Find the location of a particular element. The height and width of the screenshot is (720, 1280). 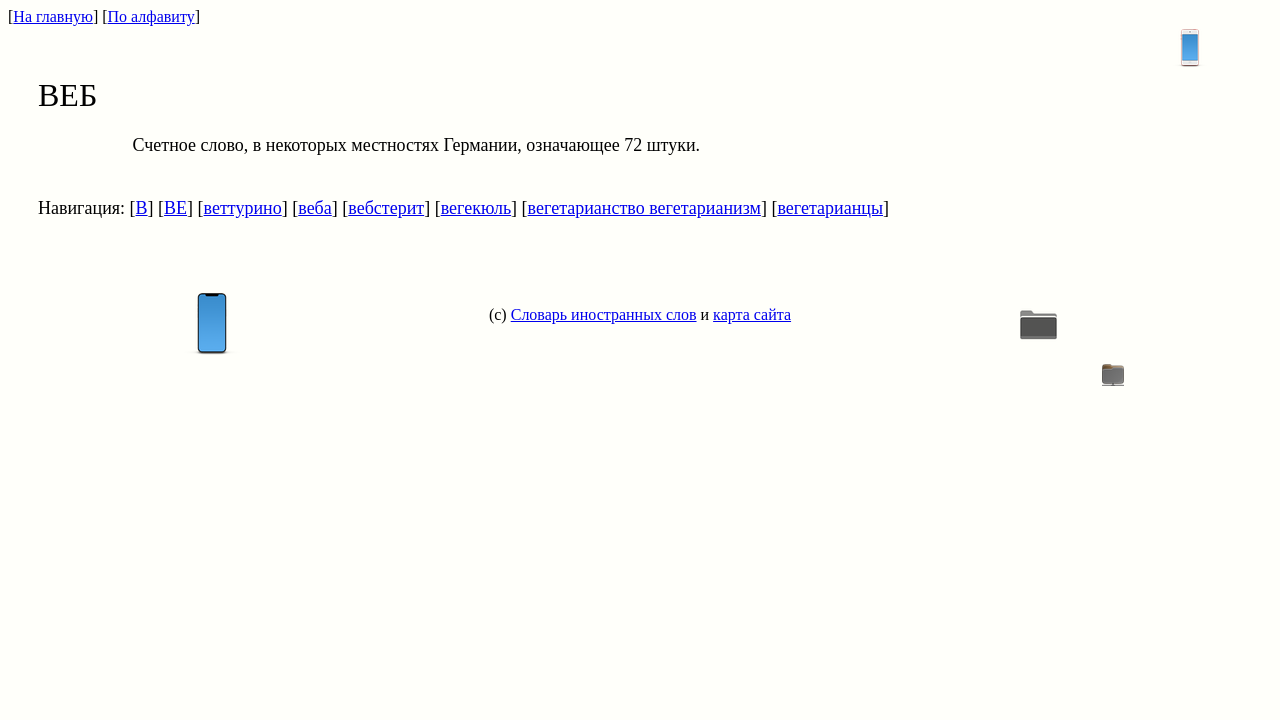

selected folder in mail sidebar is located at coordinates (1038, 324).